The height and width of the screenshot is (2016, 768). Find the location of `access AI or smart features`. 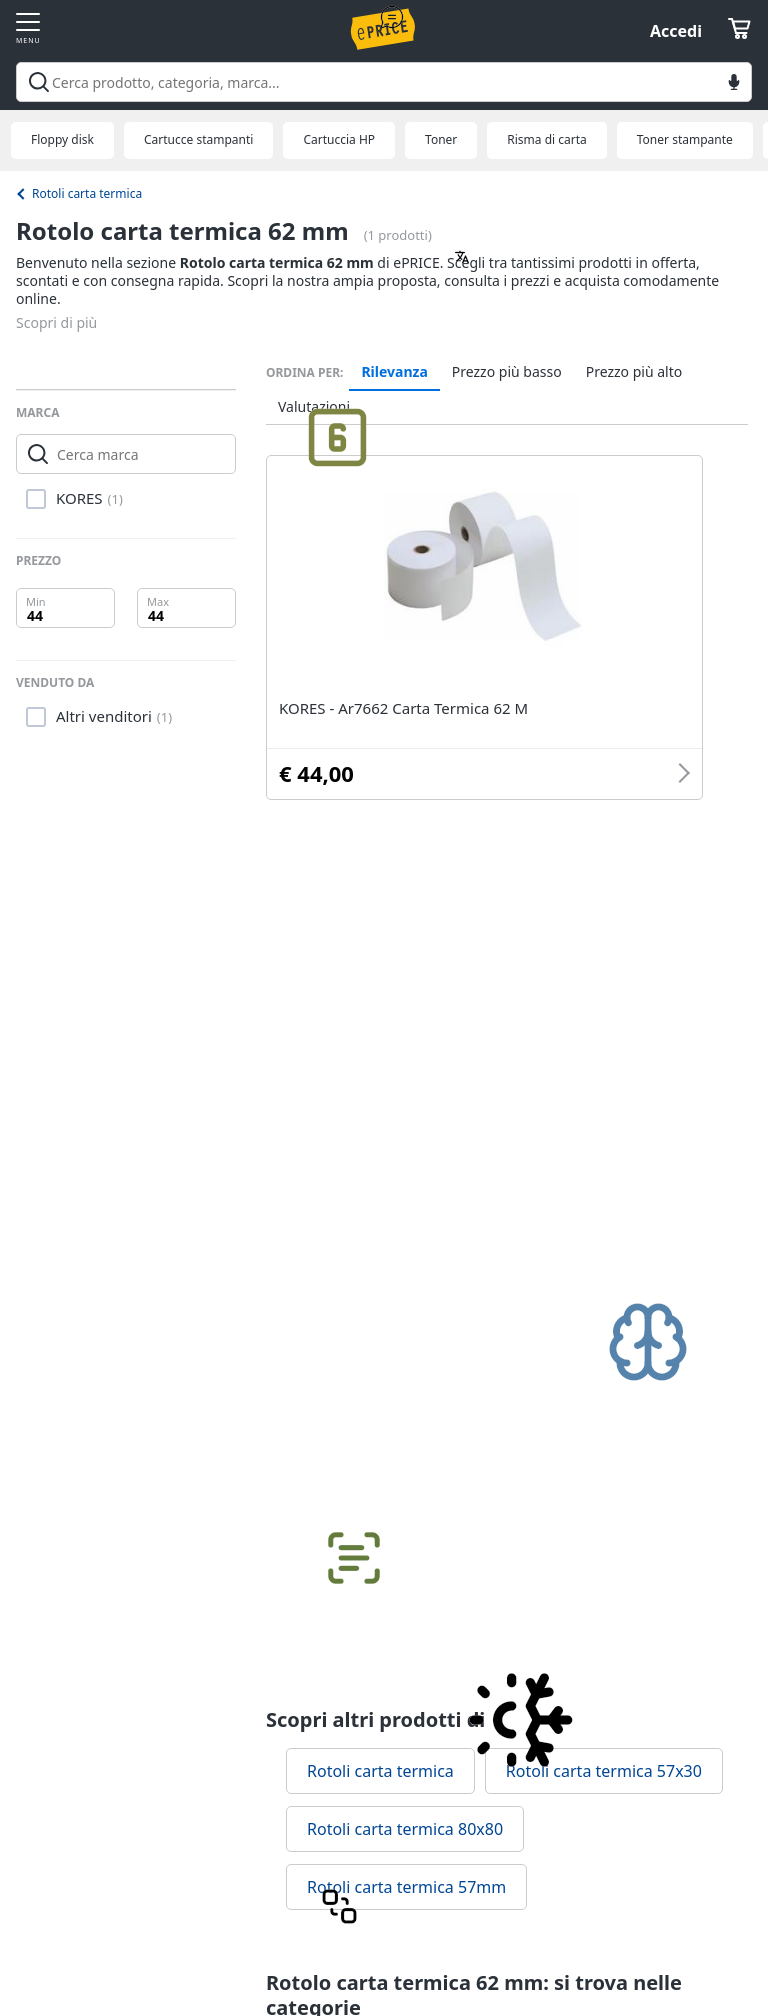

access AI or smart features is located at coordinates (648, 1342).